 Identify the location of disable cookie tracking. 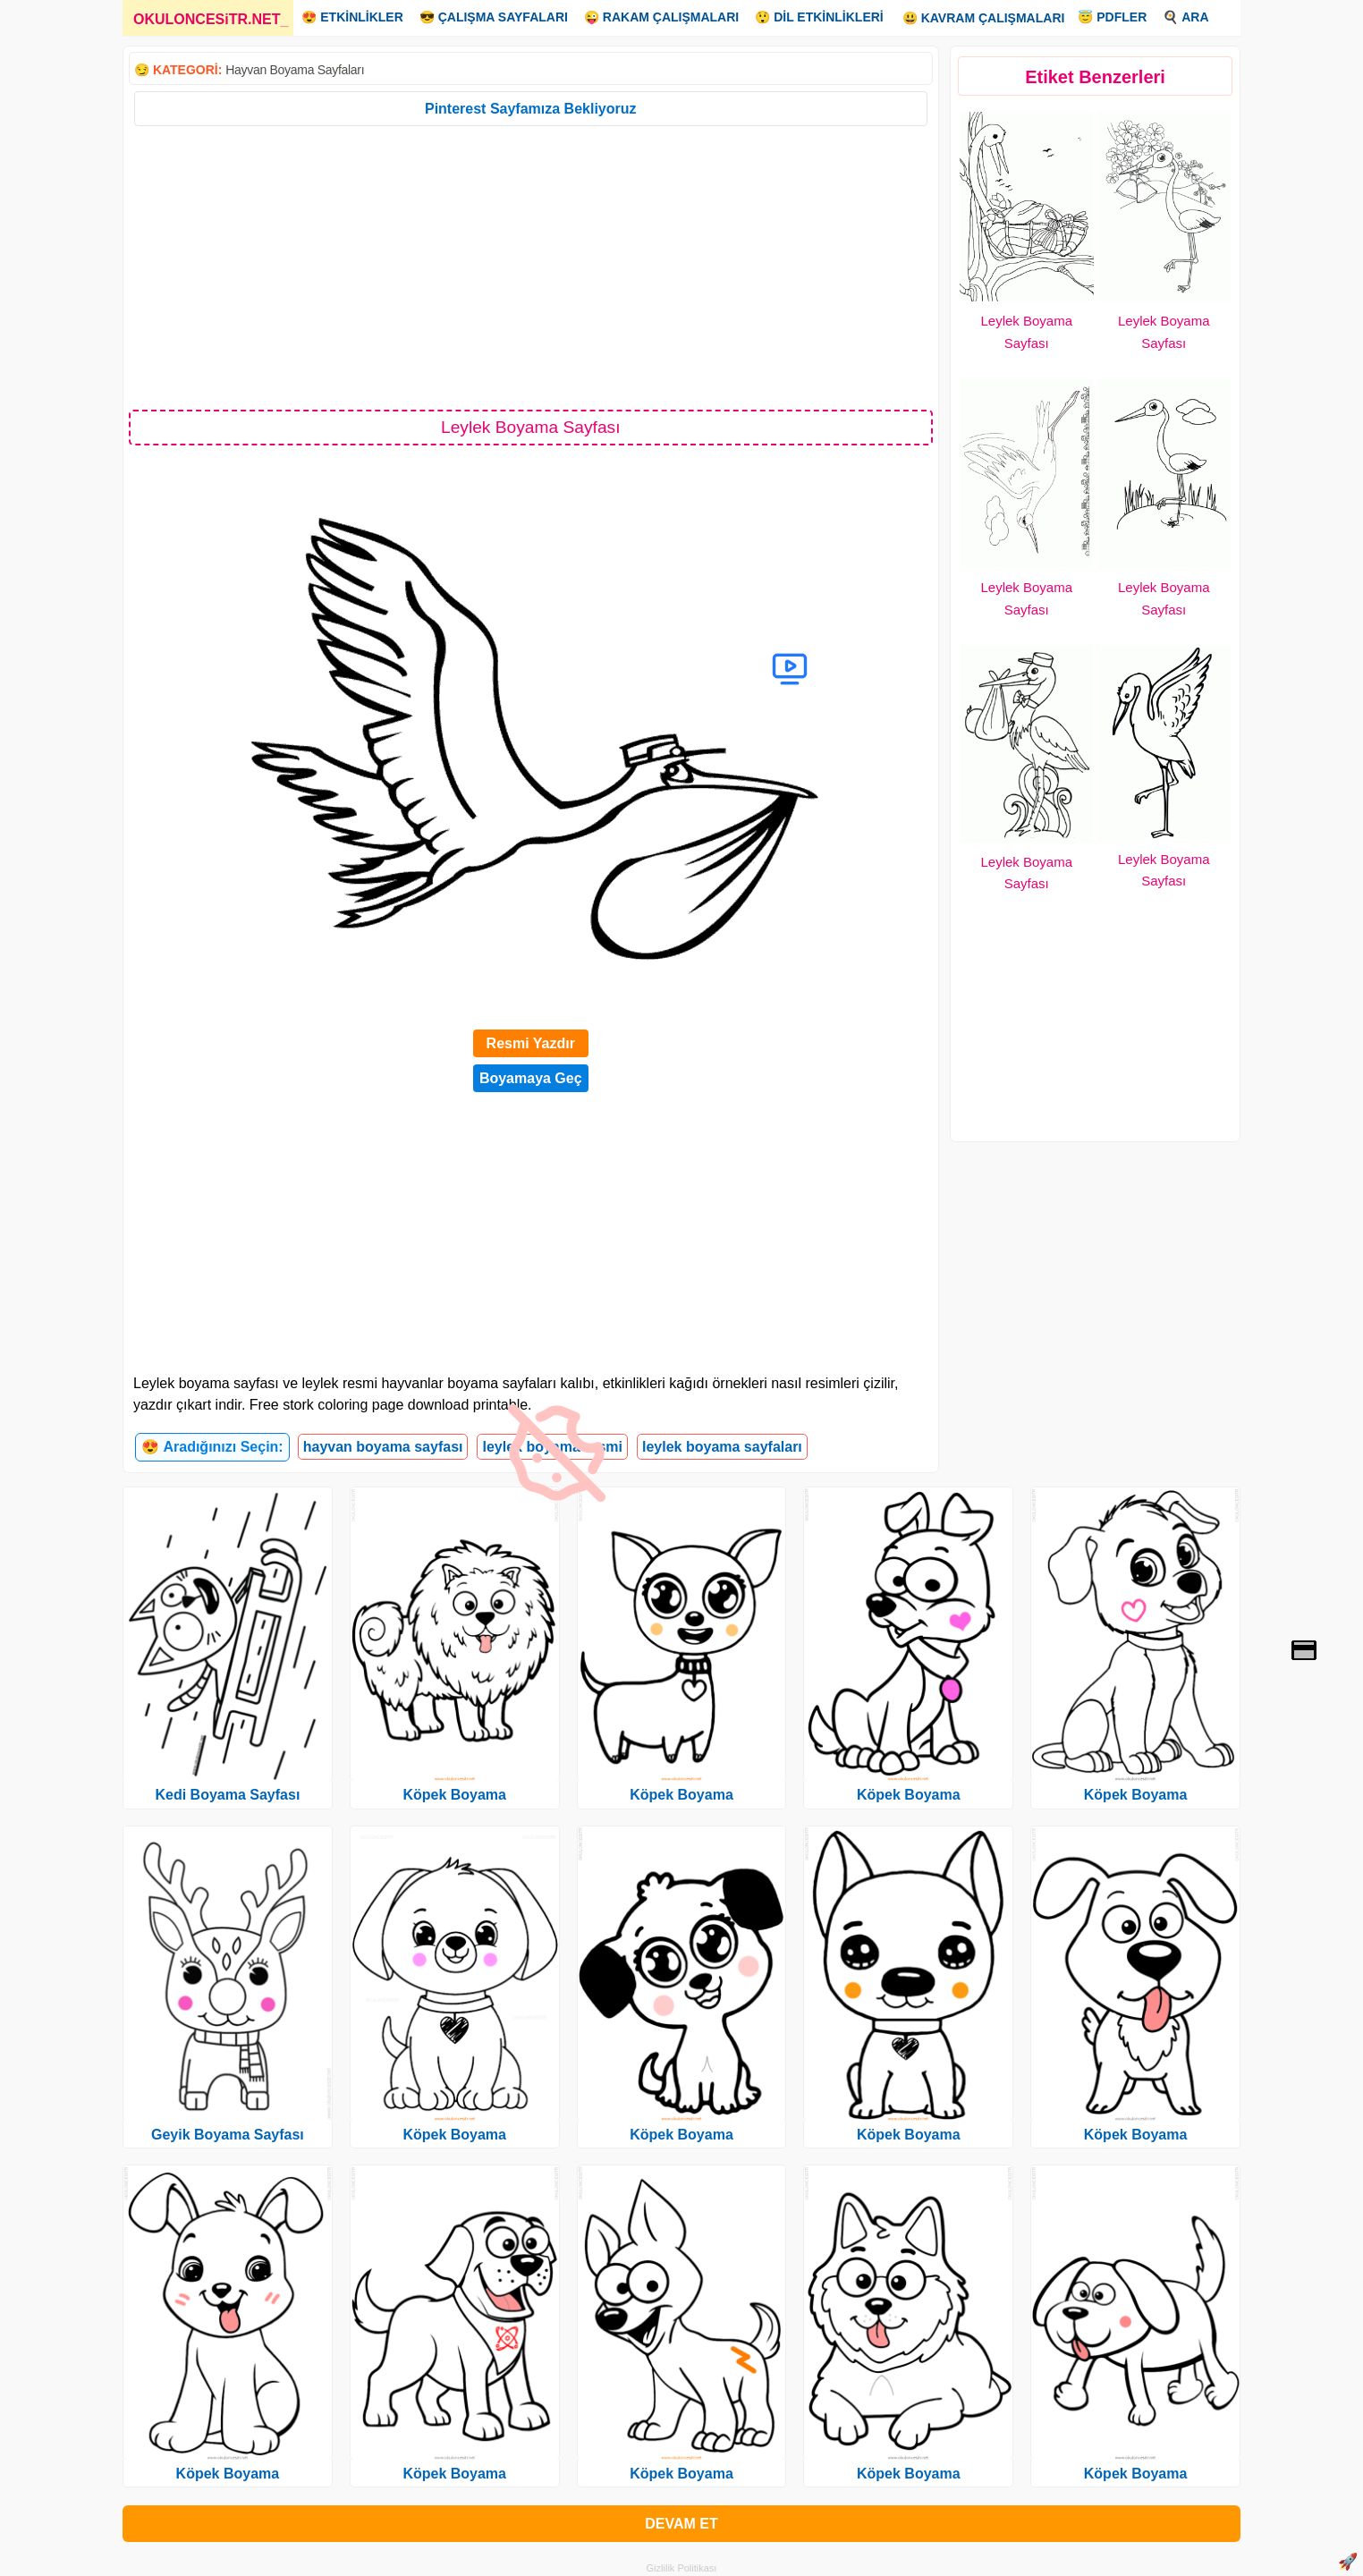
(556, 1453).